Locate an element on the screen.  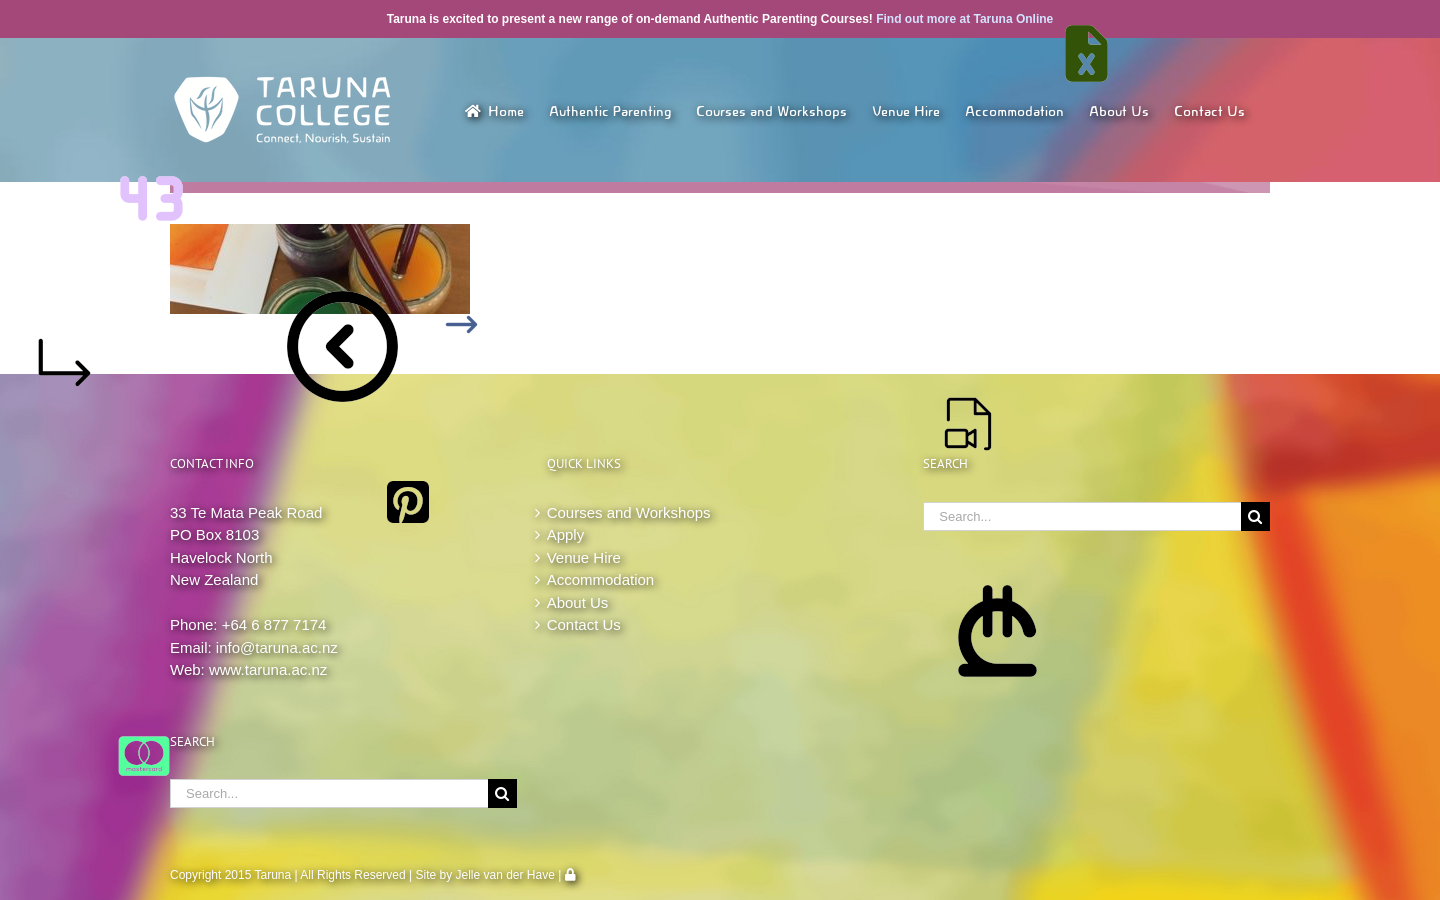
open a video file is located at coordinates (969, 424).